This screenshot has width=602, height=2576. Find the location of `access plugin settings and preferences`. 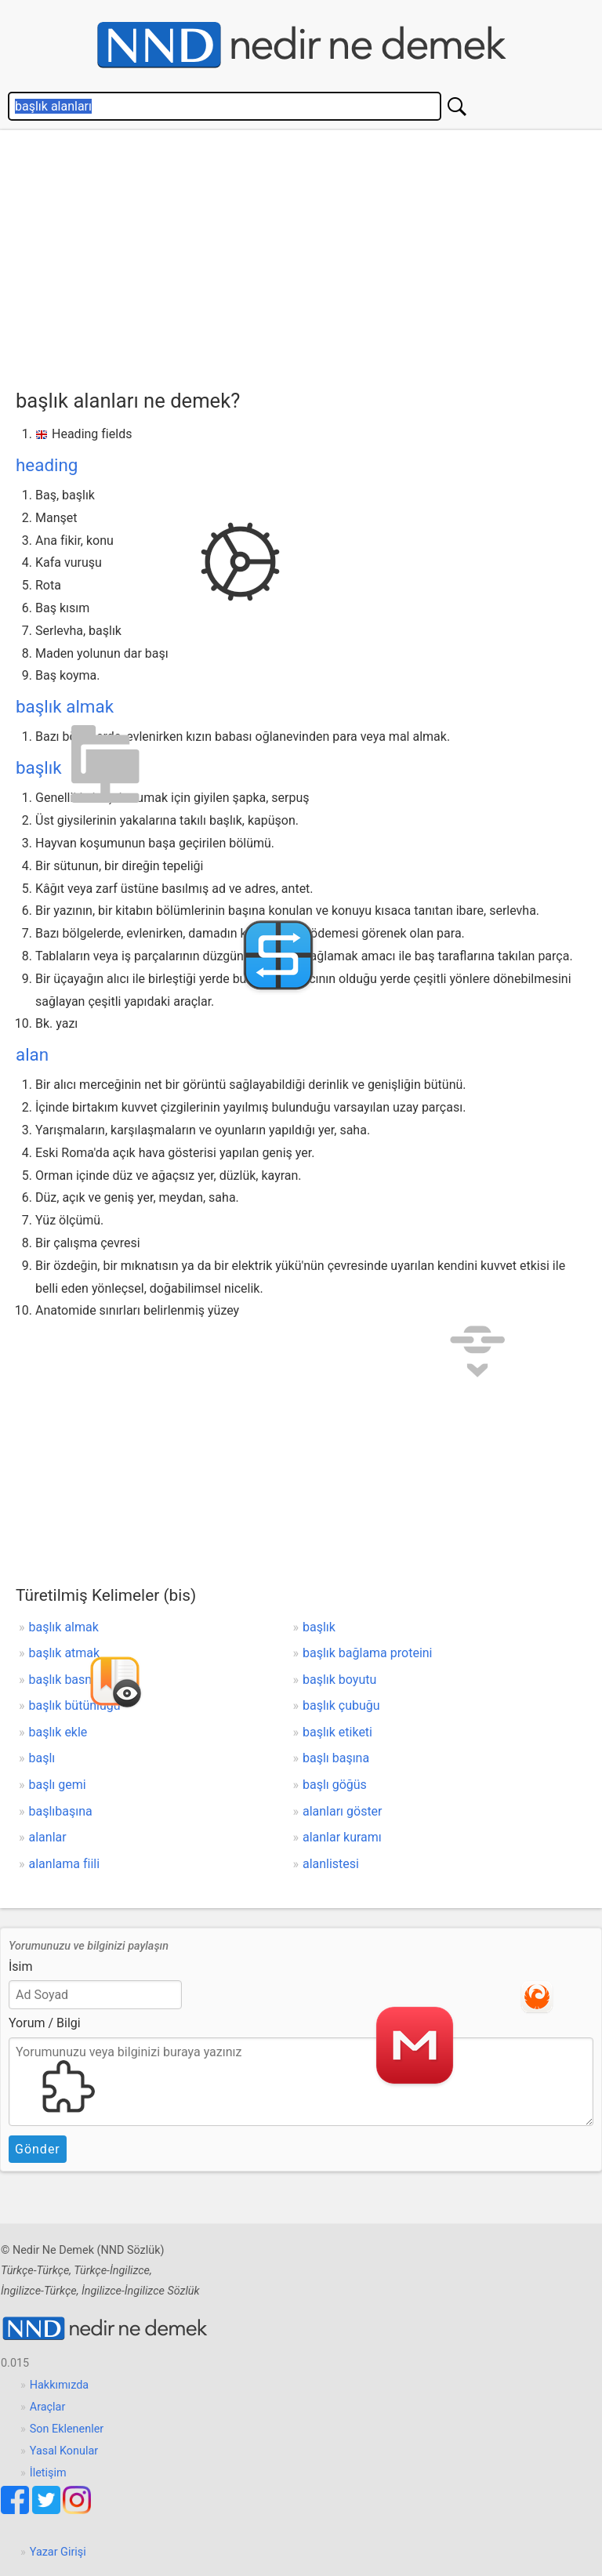

access plugin settings and preferences is located at coordinates (67, 2088).